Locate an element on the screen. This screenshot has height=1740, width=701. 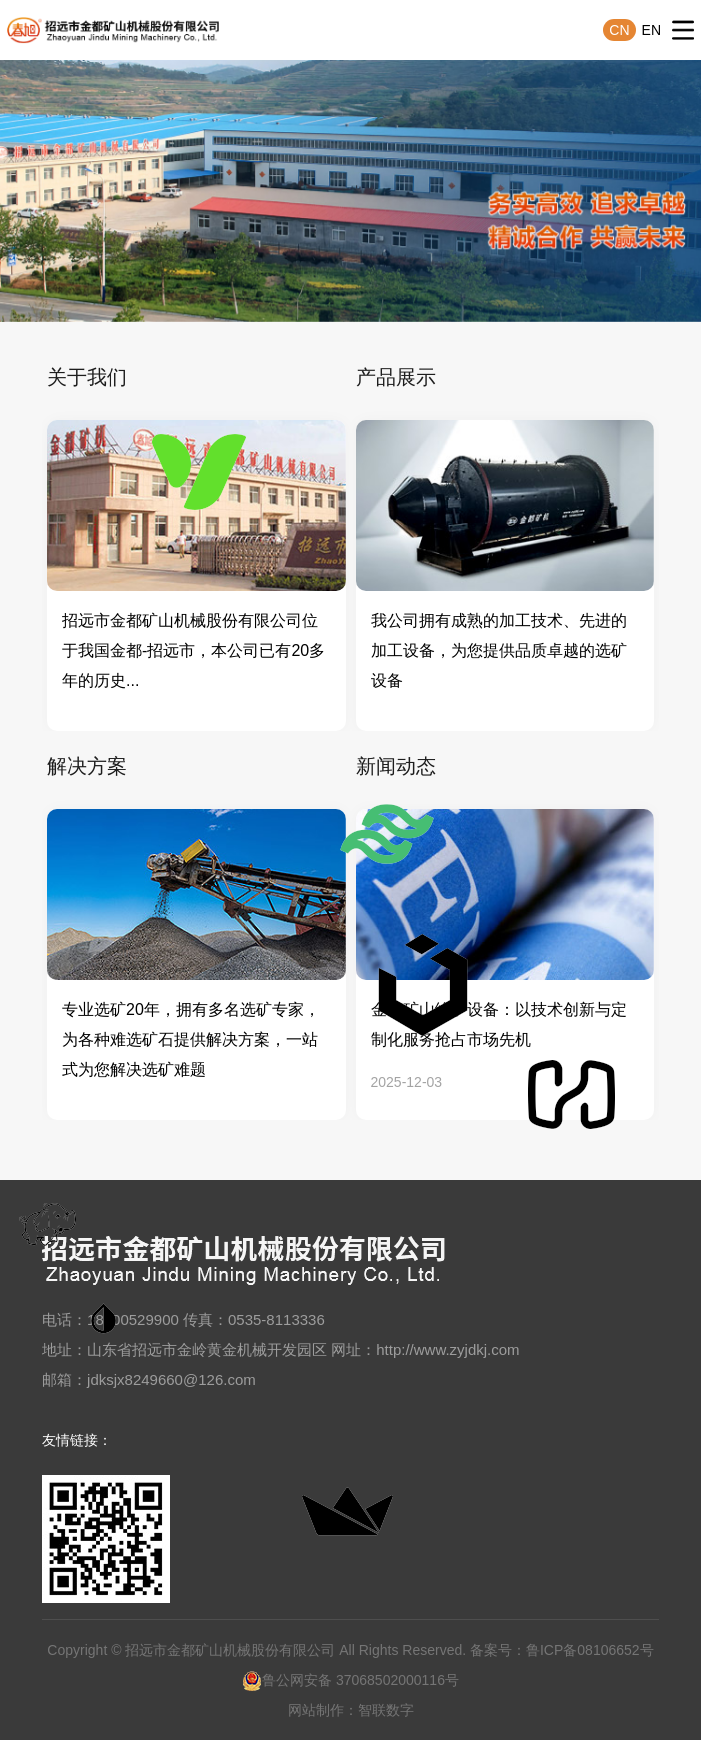
apache hadoop platform logo is located at coordinates (47, 1224).